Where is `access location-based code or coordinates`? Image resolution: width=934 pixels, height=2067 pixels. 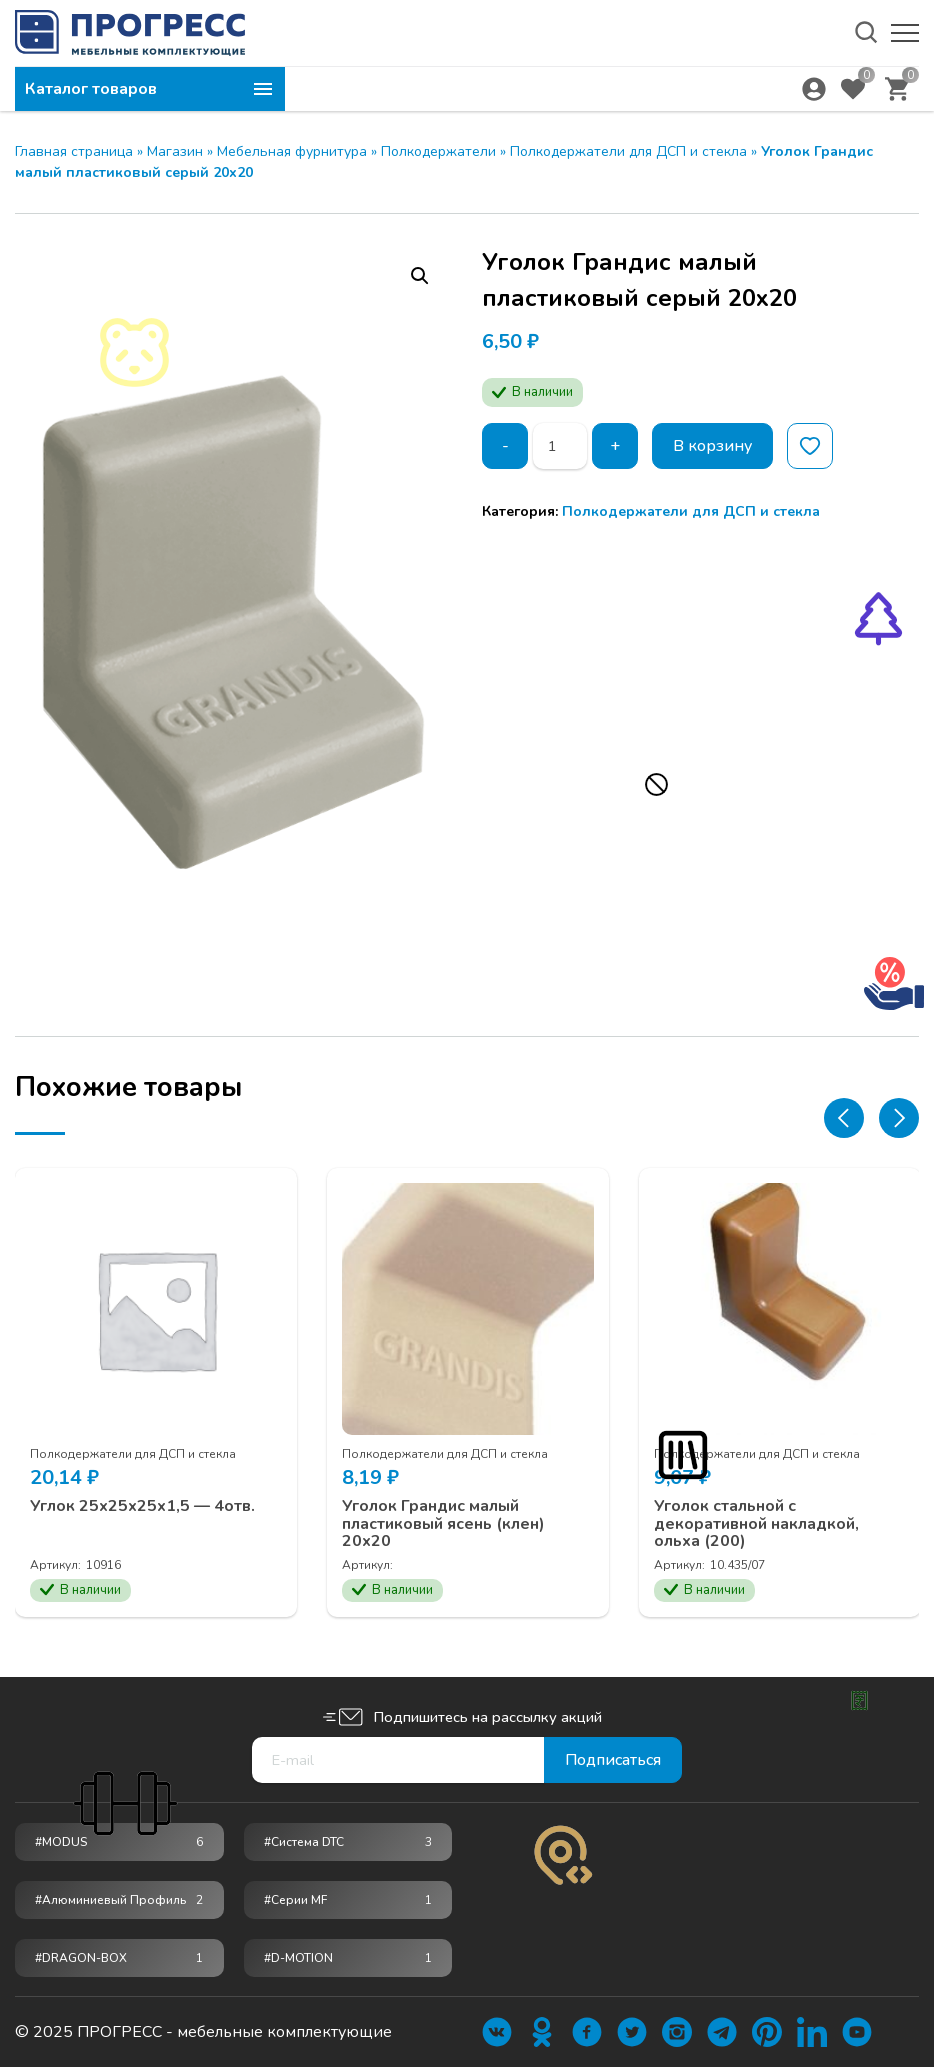
access location-based code or coordinates is located at coordinates (560, 1854).